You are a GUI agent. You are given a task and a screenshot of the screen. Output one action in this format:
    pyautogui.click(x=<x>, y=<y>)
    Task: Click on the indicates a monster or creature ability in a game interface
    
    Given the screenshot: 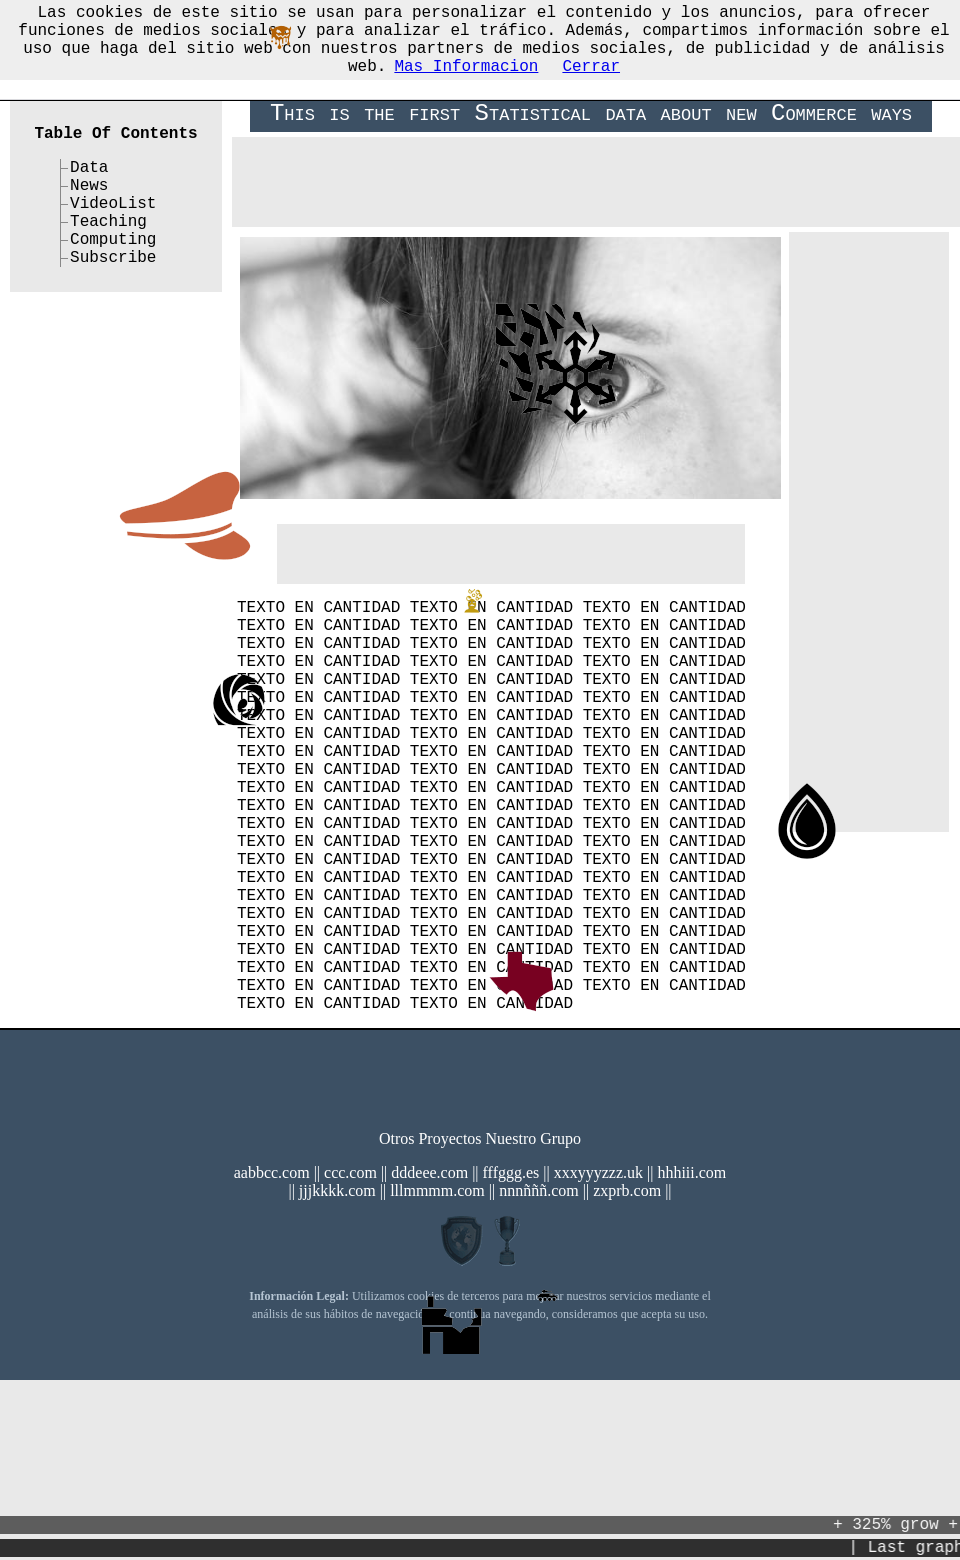 What is the action you would take?
    pyautogui.click(x=238, y=699)
    